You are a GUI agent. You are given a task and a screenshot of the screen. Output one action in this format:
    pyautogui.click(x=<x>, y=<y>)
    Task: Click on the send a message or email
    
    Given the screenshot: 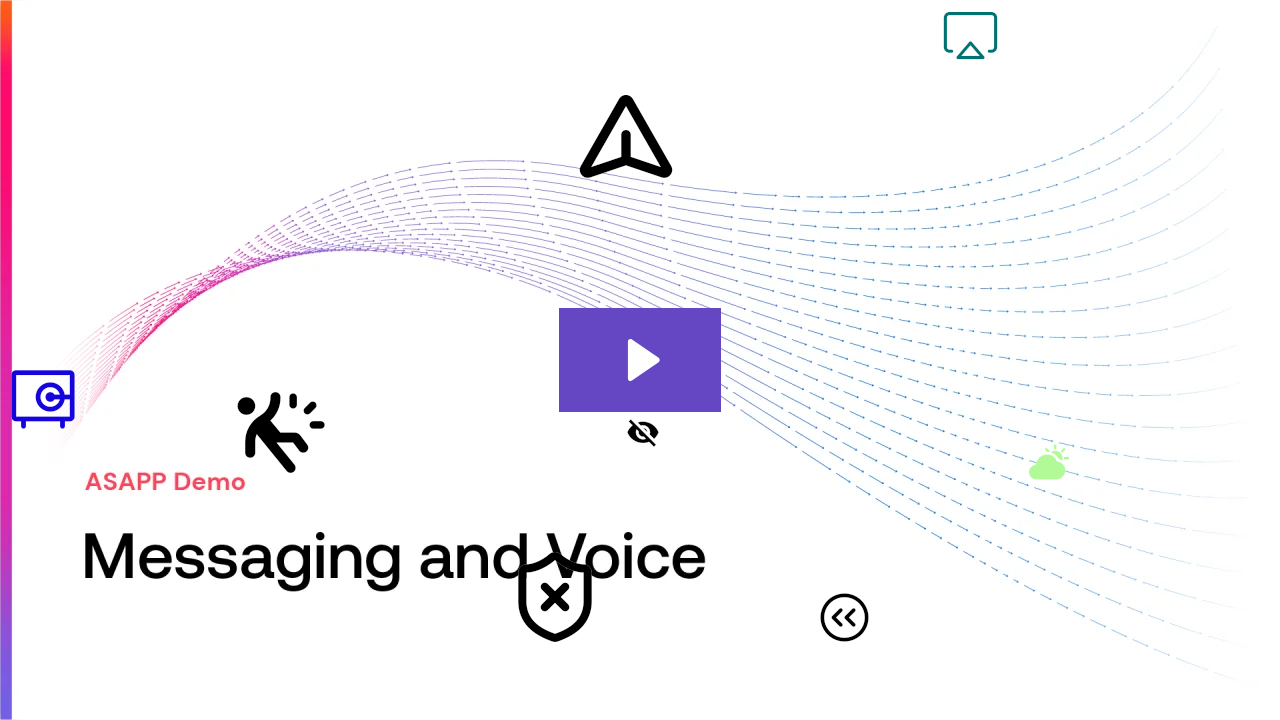 What is the action you would take?
    pyautogui.click(x=626, y=138)
    